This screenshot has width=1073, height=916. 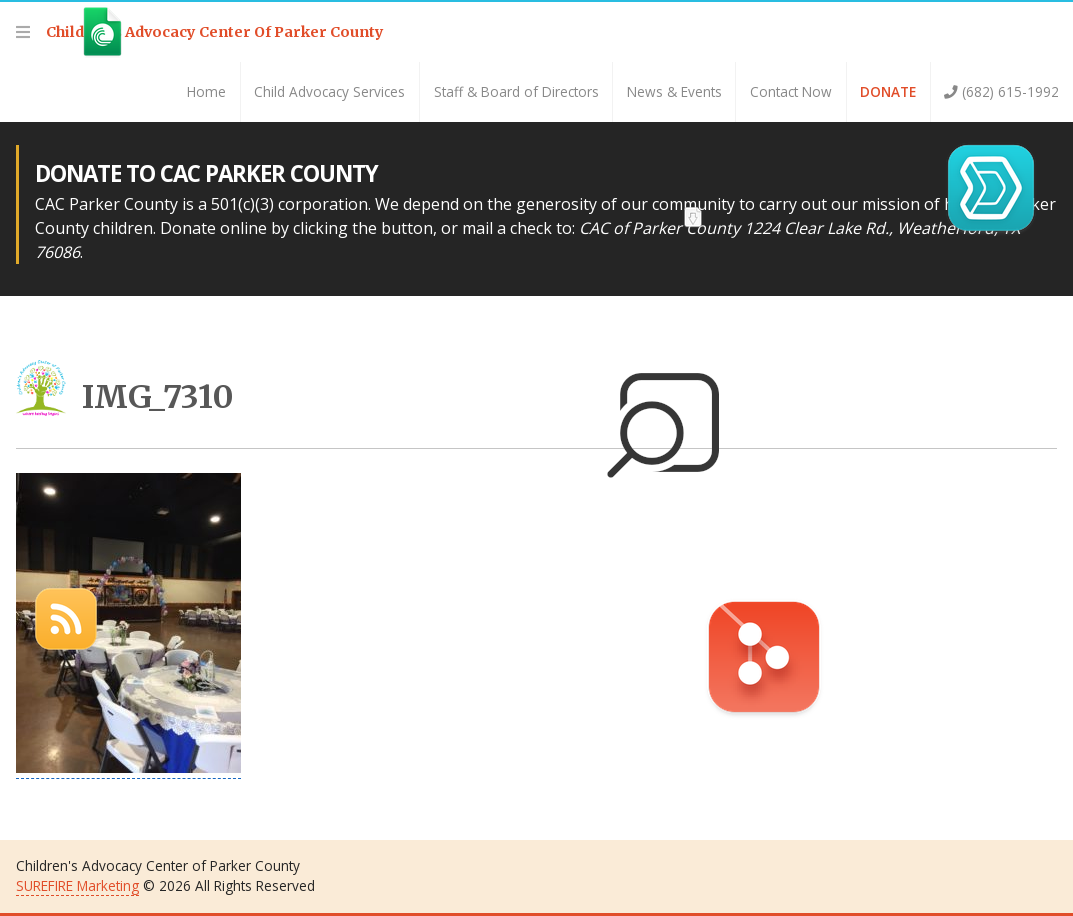 I want to click on open image viewer application, so click(x=662, y=422).